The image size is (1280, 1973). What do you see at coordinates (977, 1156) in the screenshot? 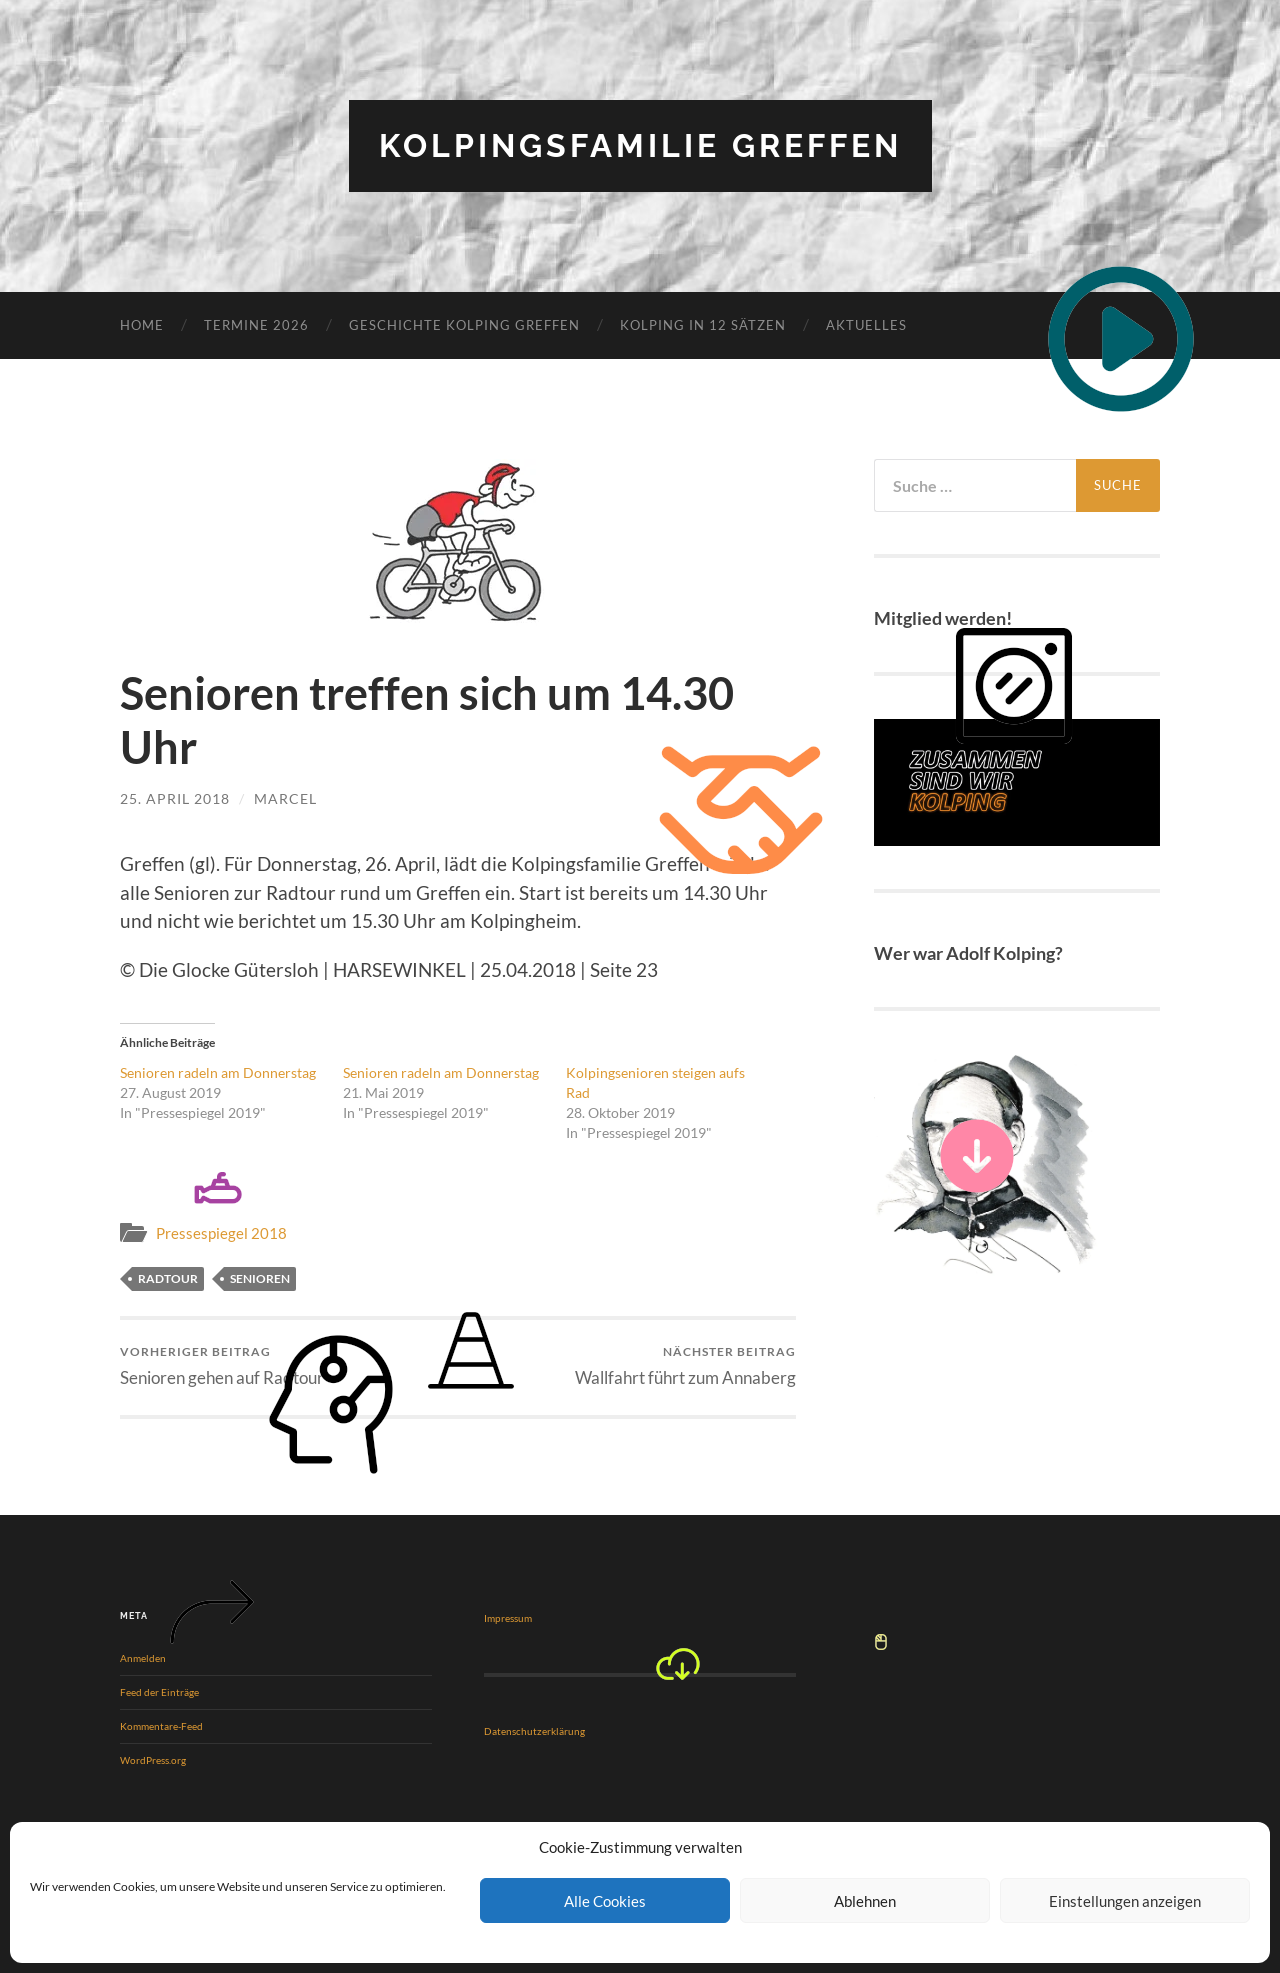
I see `download file or content` at bounding box center [977, 1156].